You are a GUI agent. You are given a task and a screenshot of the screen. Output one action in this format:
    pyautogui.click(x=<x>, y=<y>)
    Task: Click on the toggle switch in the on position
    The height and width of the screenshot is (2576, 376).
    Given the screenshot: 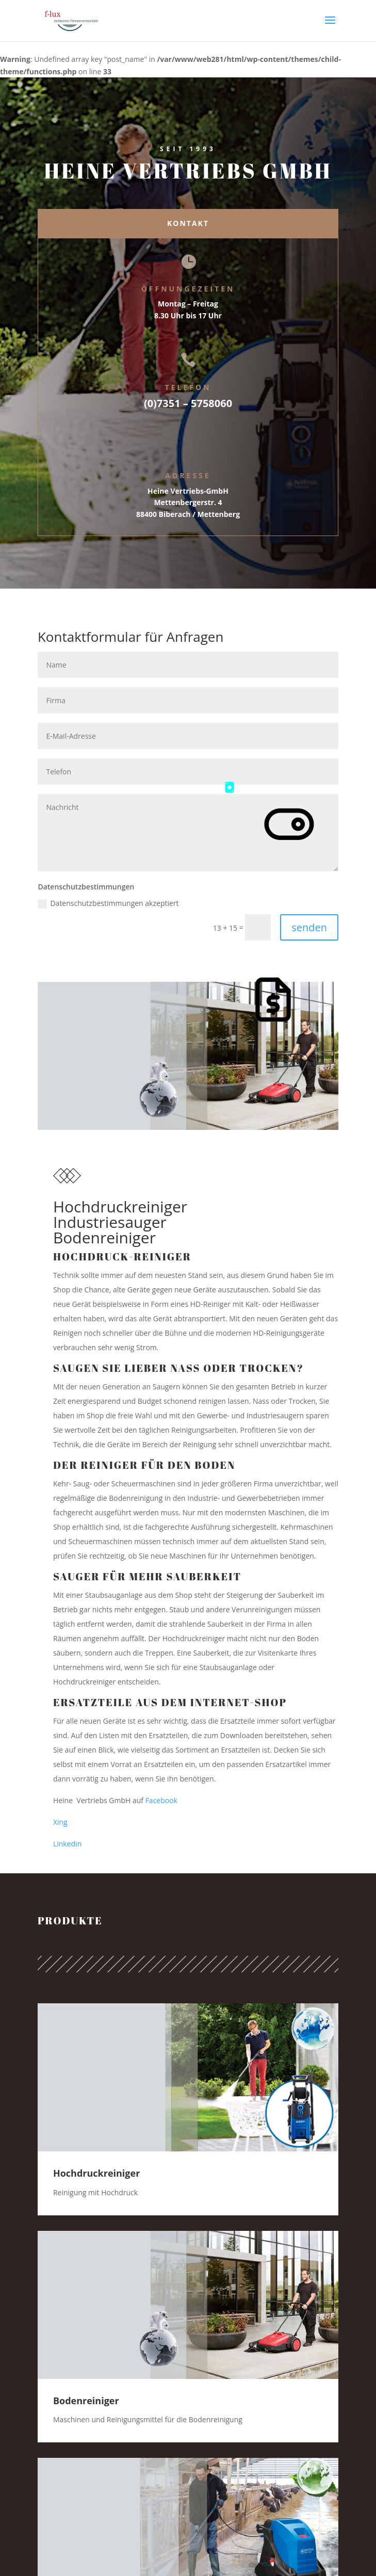 What is the action you would take?
    pyautogui.click(x=289, y=824)
    